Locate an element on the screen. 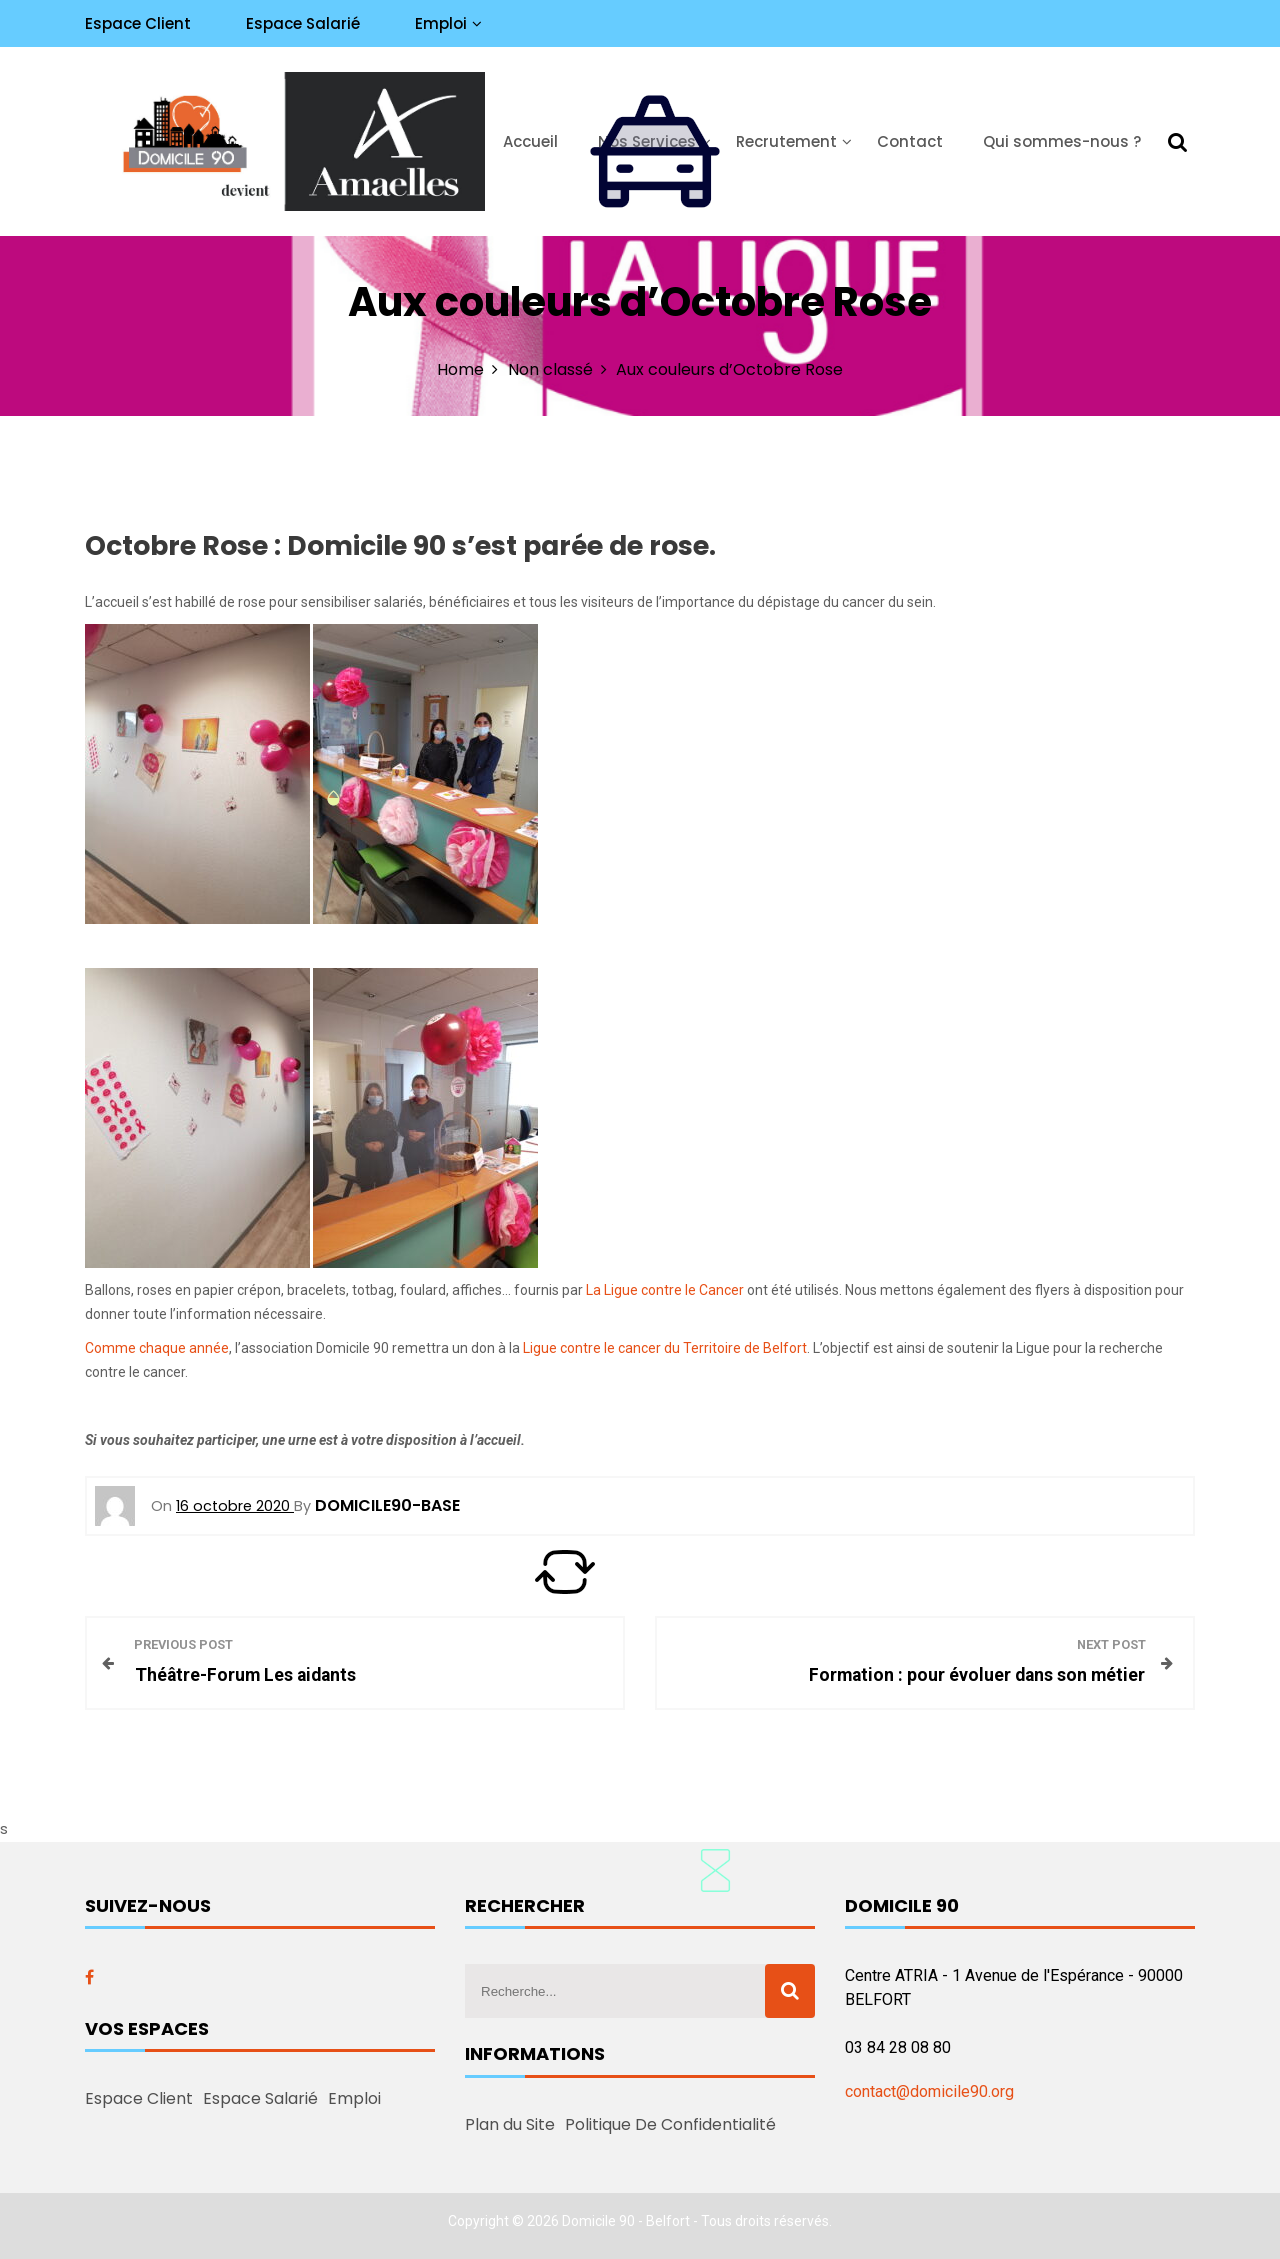 The height and width of the screenshot is (2259, 1280). request a taxi or ride service is located at coordinates (655, 160).